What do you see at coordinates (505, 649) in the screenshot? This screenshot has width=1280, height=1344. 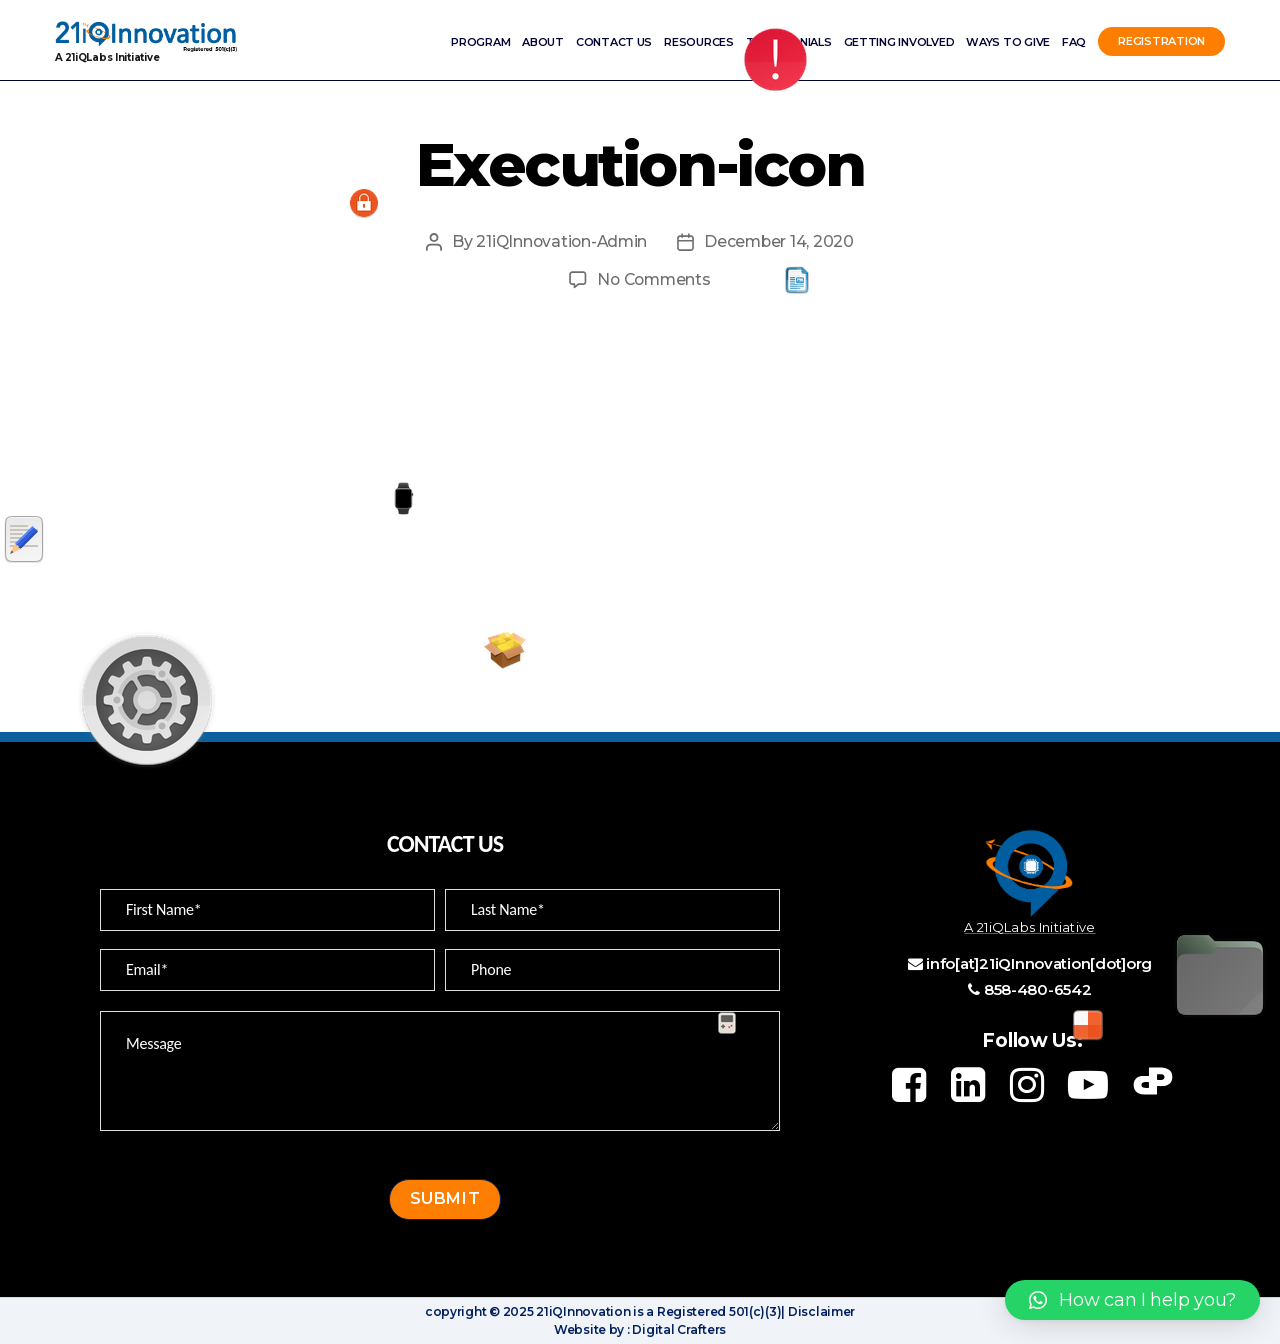 I see `install a software package bundle` at bounding box center [505, 649].